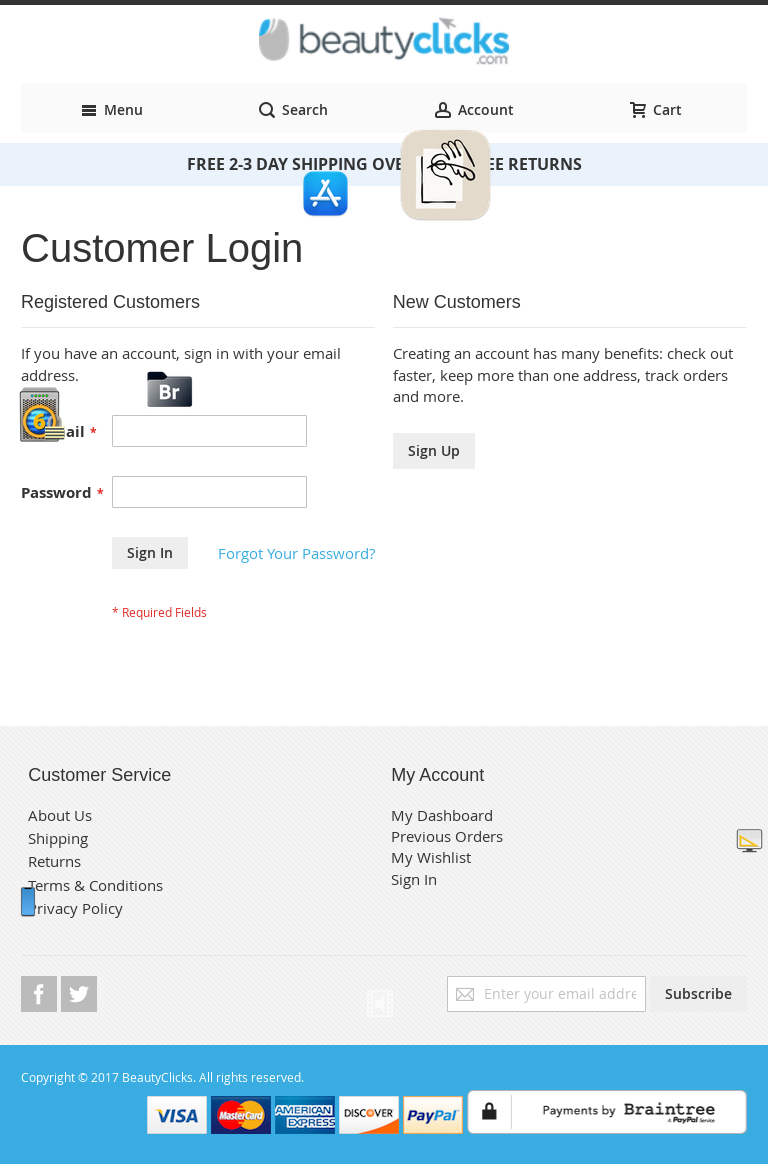  What do you see at coordinates (39, 414) in the screenshot?
I see `indicates a locked RAID 6 storage array` at bounding box center [39, 414].